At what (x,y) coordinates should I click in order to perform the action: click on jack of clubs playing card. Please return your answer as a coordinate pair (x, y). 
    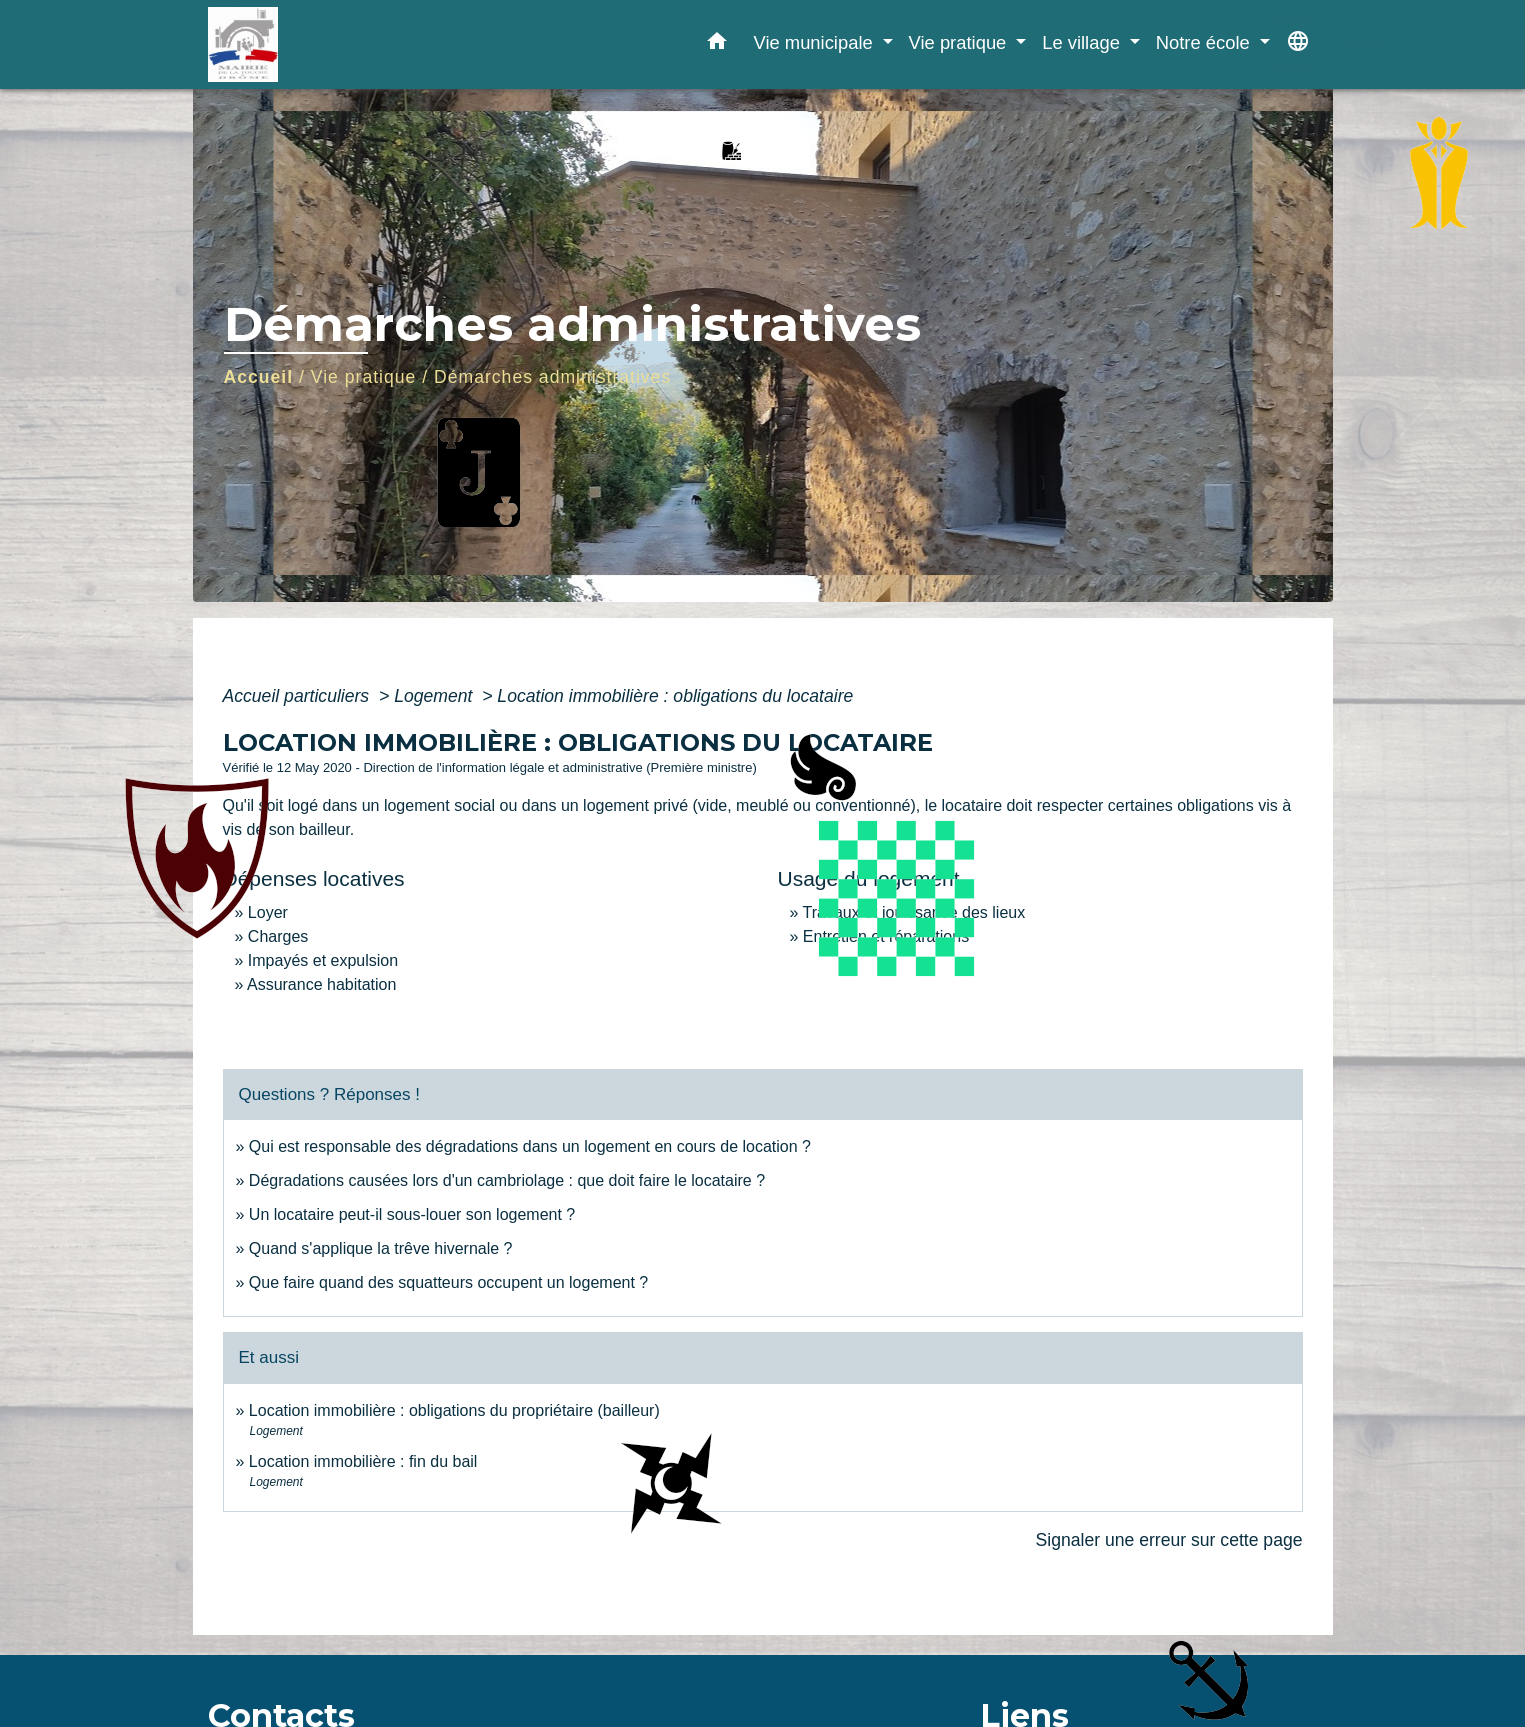
    Looking at the image, I should click on (478, 472).